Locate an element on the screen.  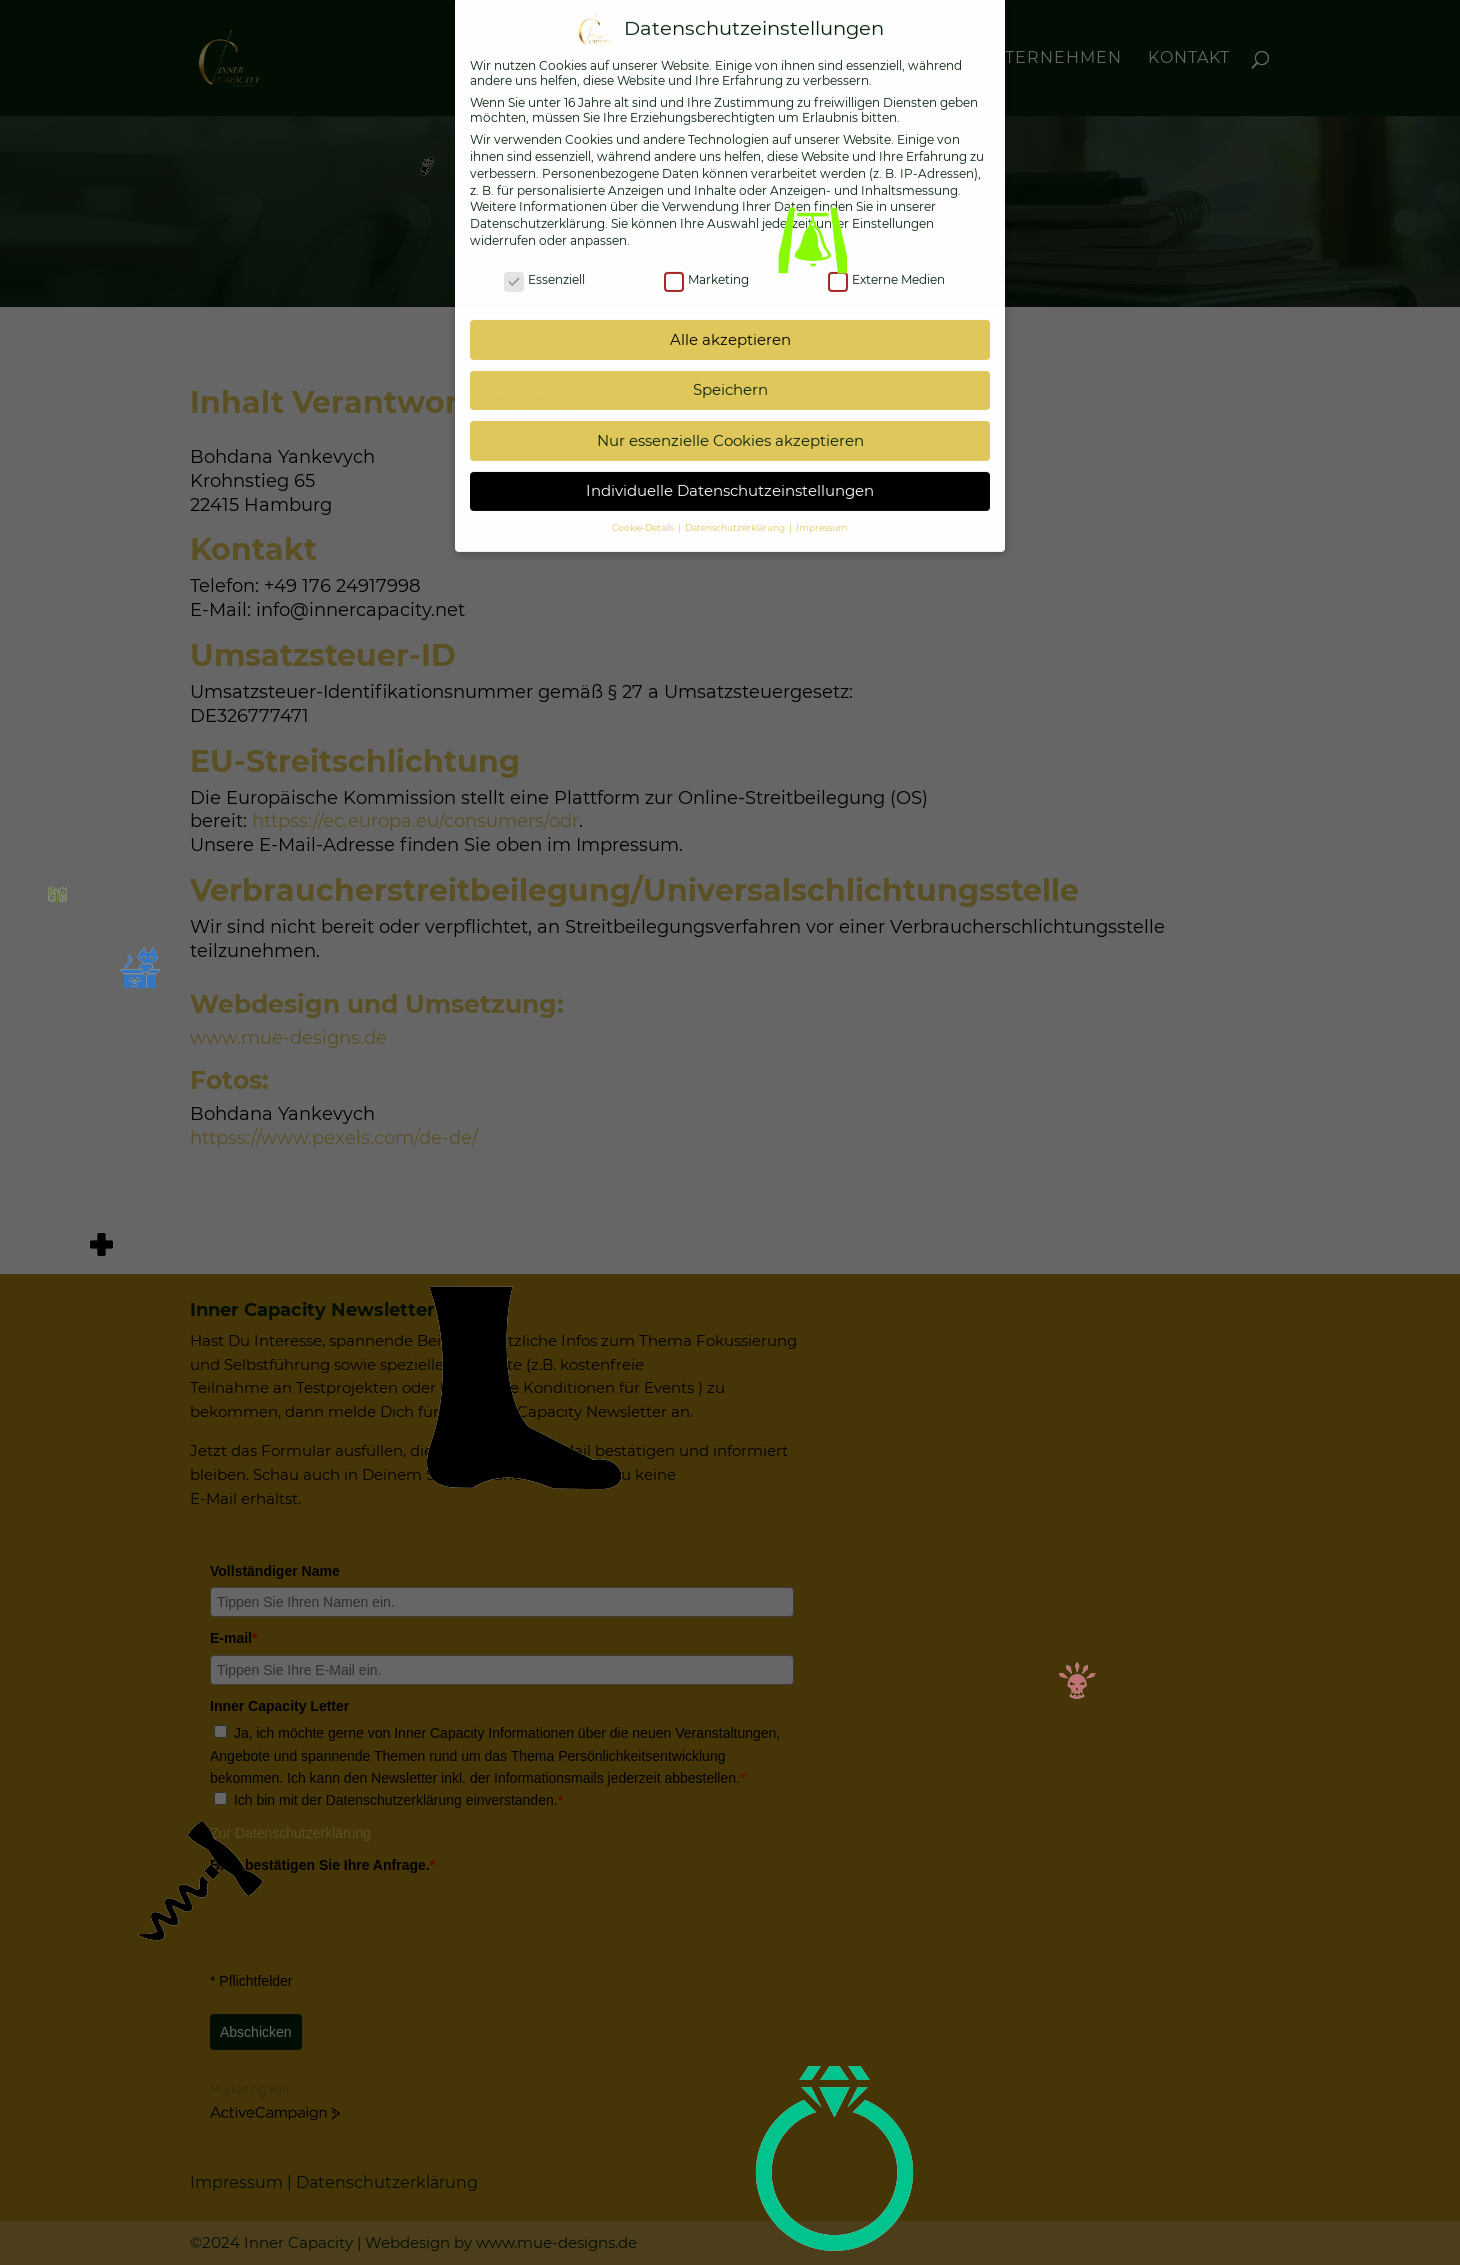
view news and articles is located at coordinates (57, 894).